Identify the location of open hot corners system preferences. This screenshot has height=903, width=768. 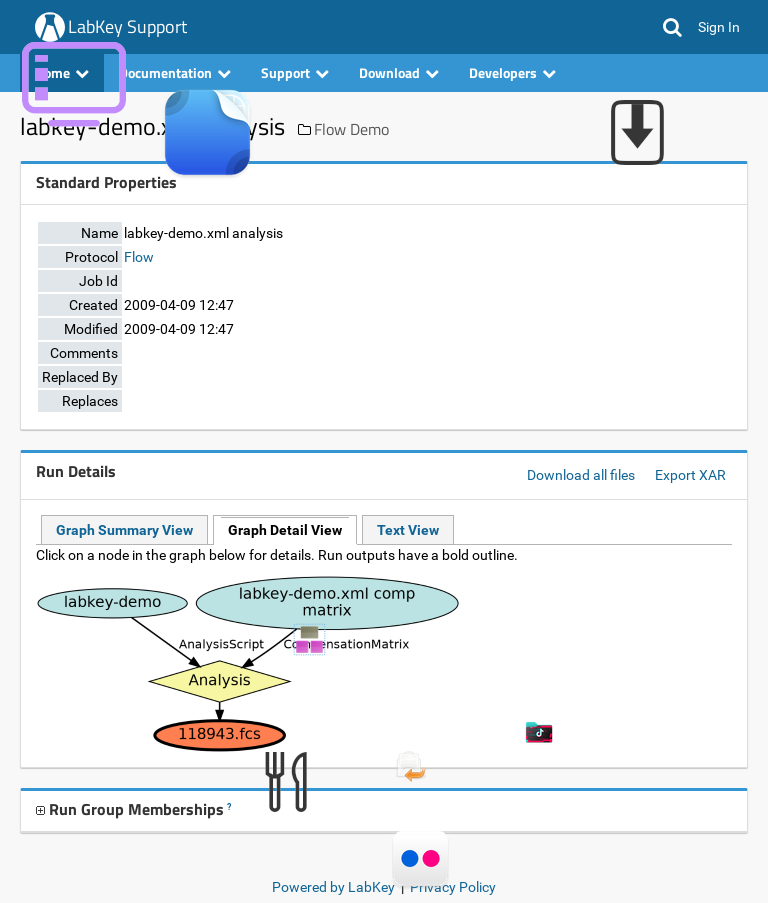
(207, 132).